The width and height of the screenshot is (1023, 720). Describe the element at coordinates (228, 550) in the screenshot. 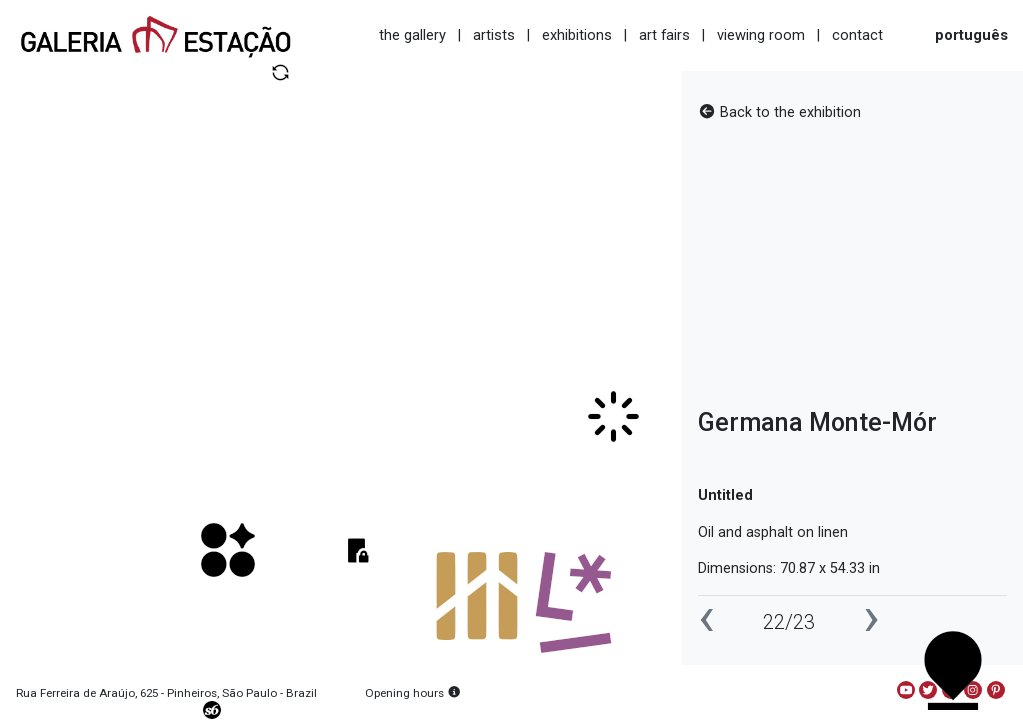

I see `access AI-powered applications` at that location.